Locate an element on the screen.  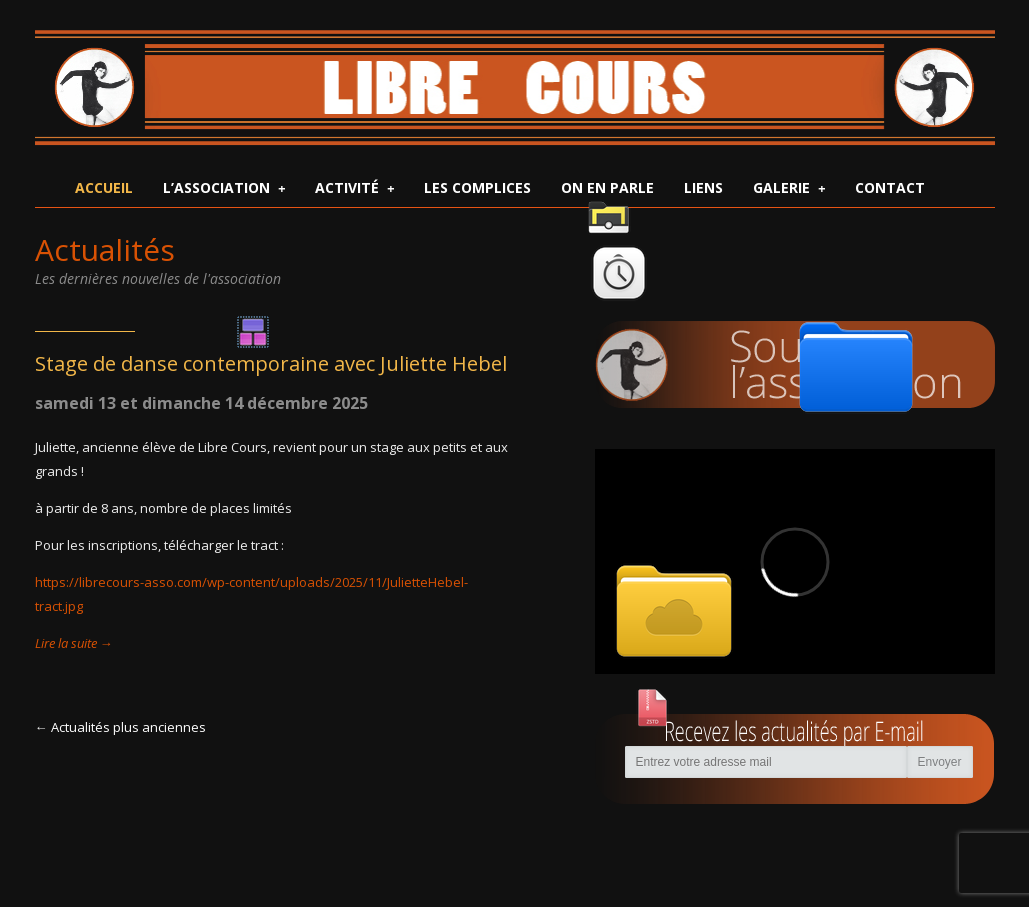
open pomidor timer app is located at coordinates (619, 273).